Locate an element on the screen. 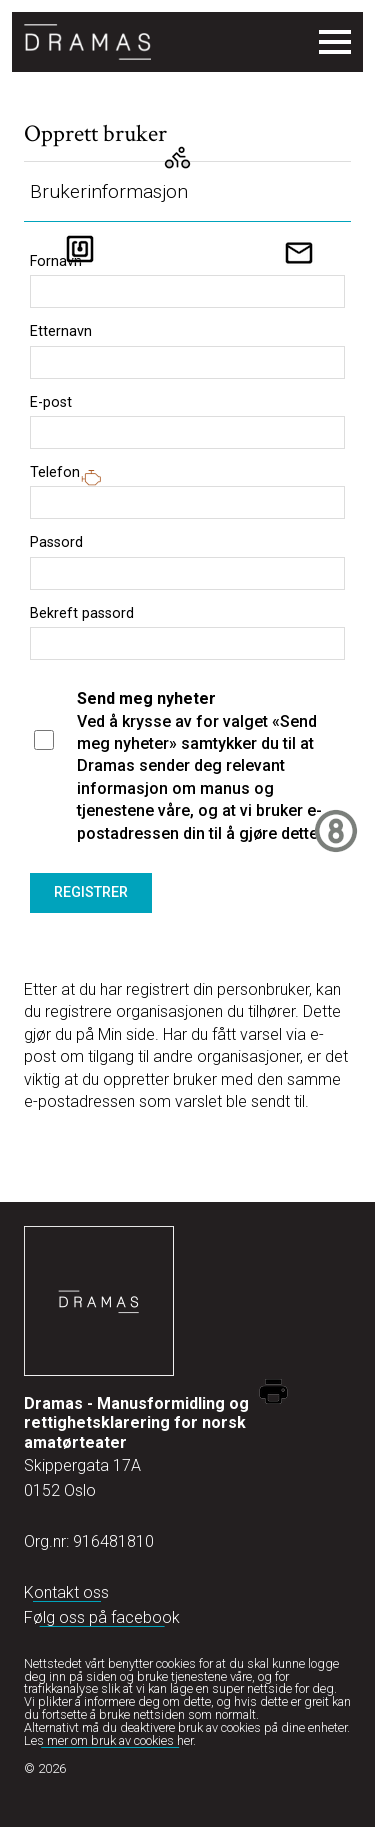 Image resolution: width=375 pixels, height=1827 pixels. access bike rental or cycling options is located at coordinates (177, 158).